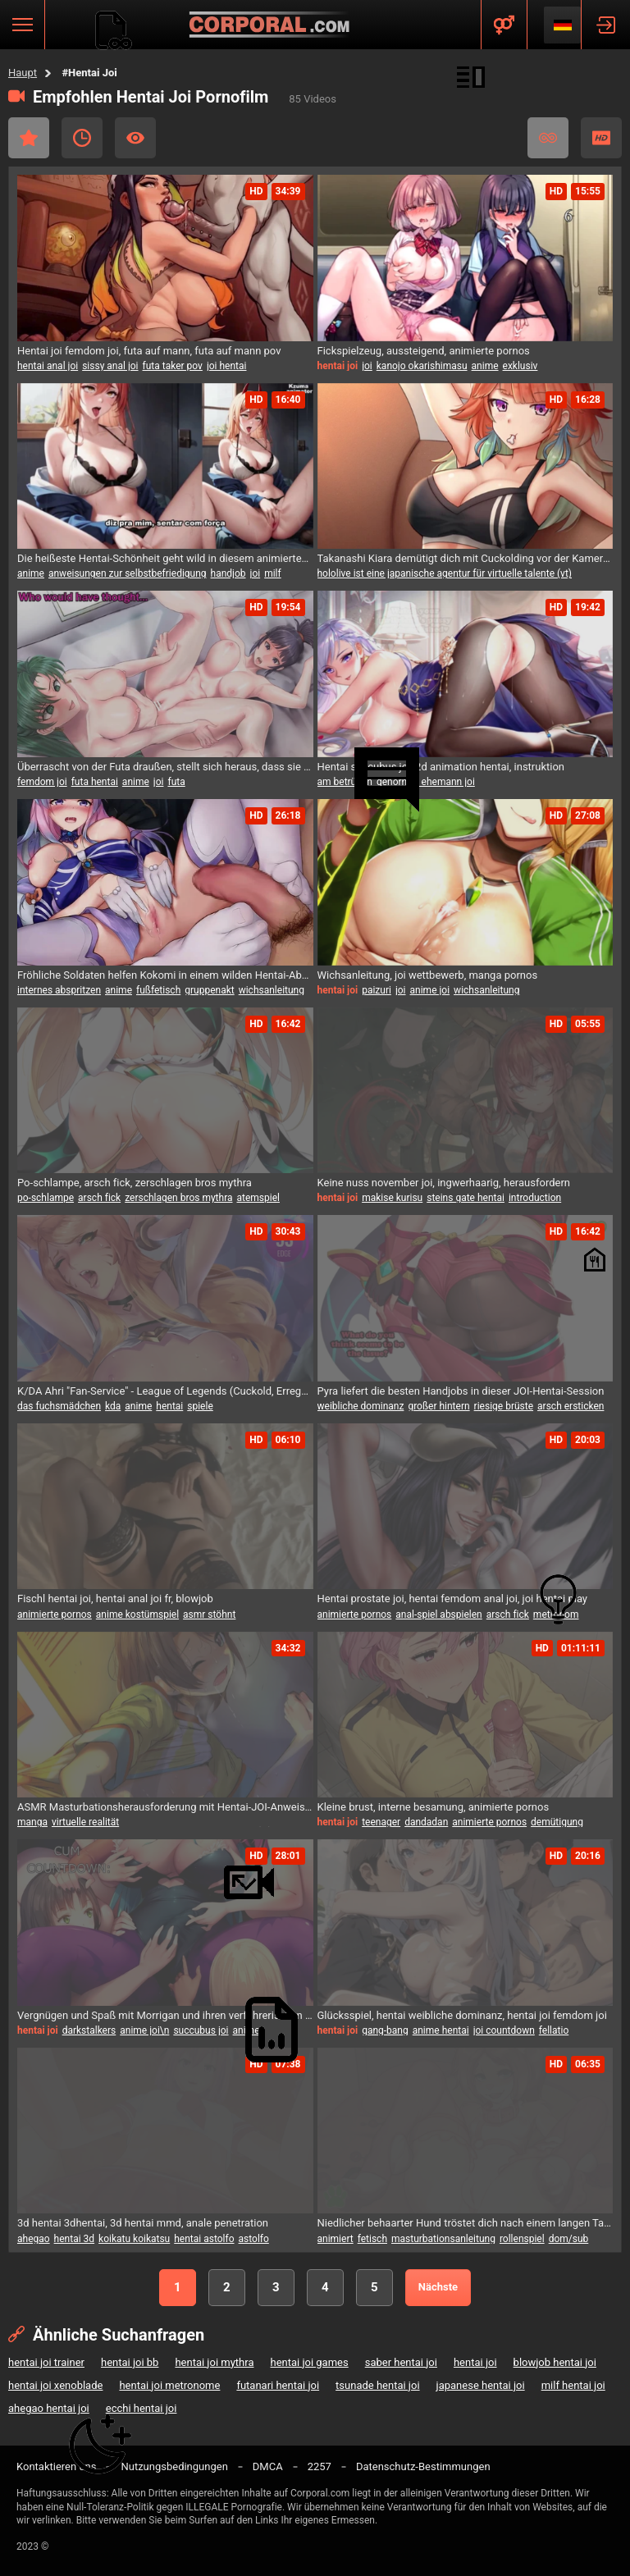 The height and width of the screenshot is (2576, 630). I want to click on view document analytics or statistics, so click(272, 2030).